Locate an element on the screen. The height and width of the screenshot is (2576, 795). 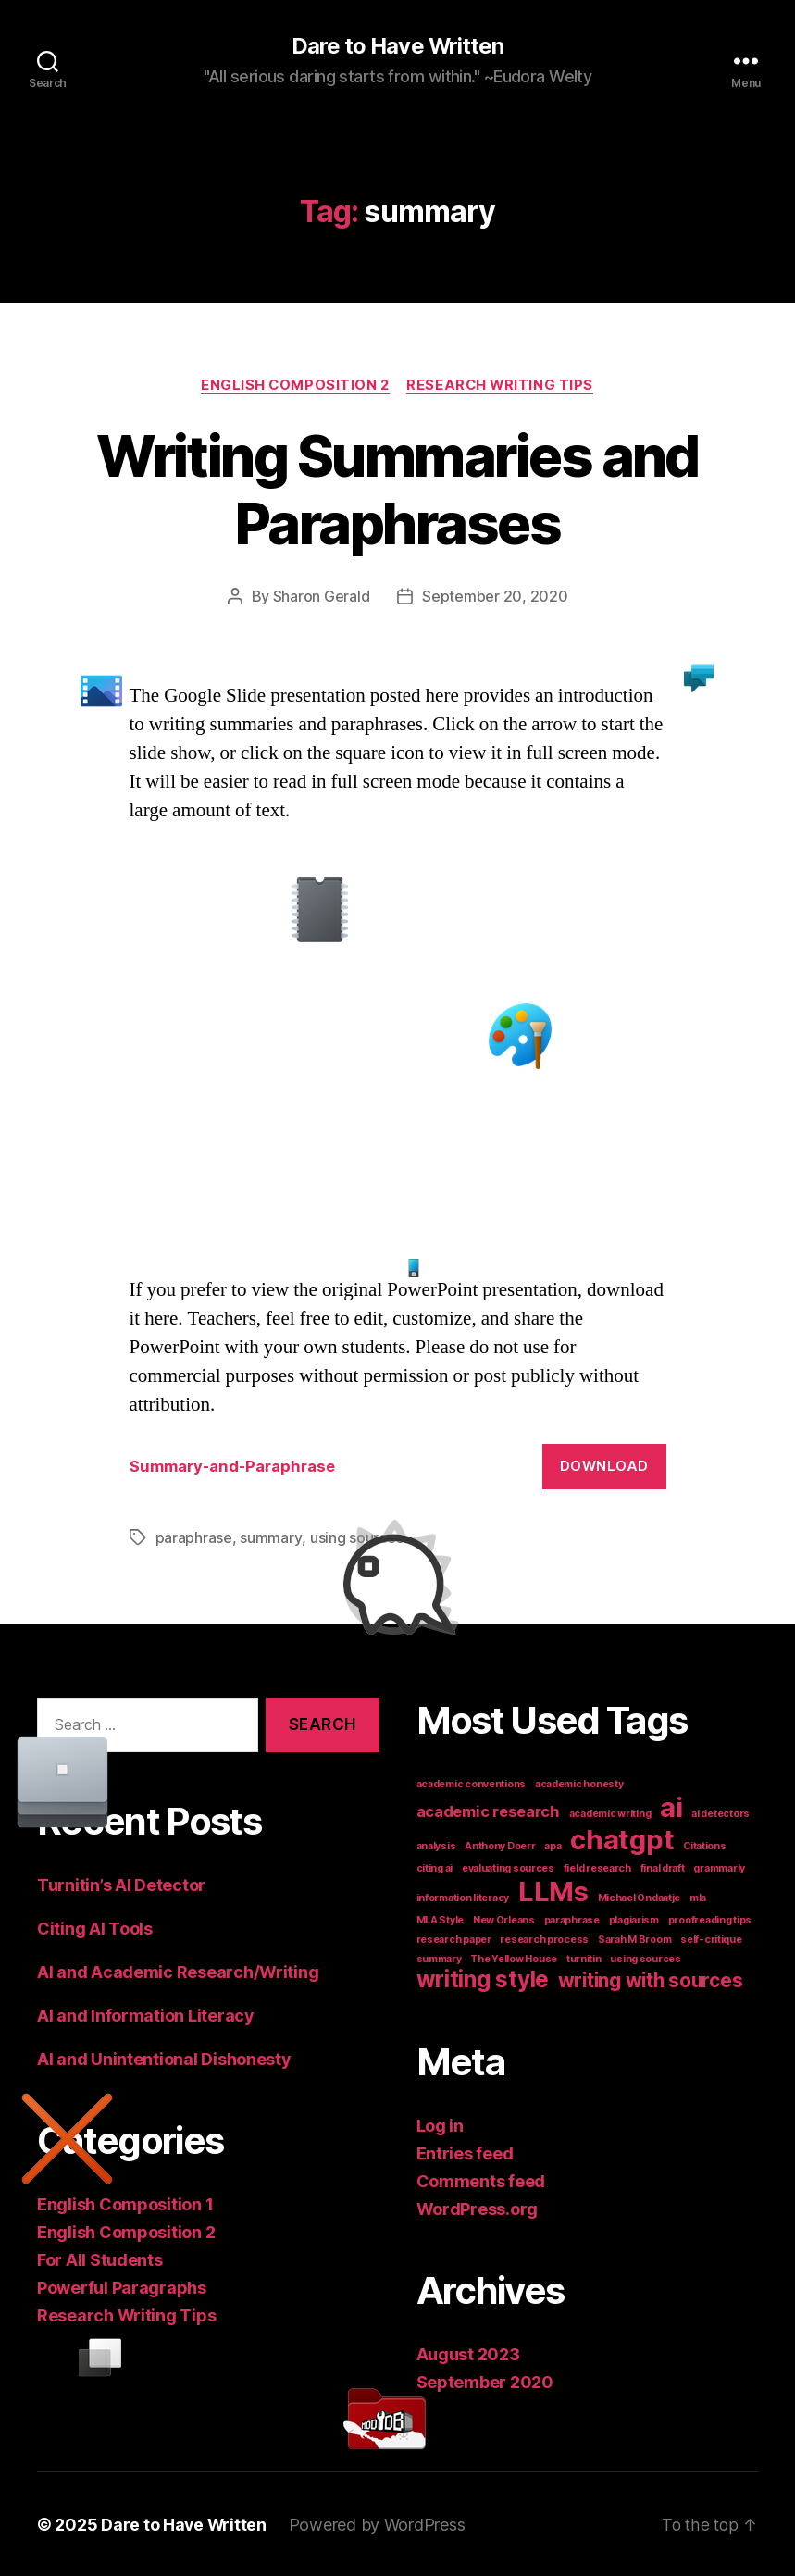
open dino messaging app is located at coordinates (401, 1577).